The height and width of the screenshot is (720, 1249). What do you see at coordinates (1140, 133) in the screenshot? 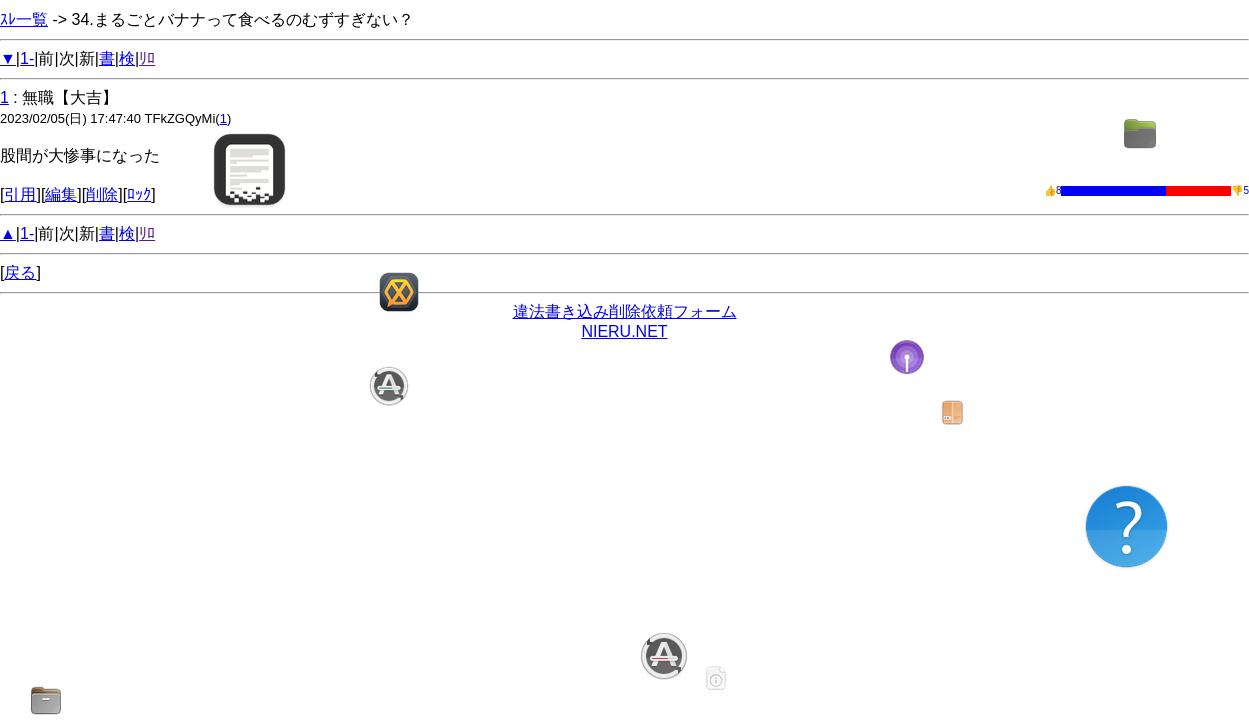
I see `indicates a valid drop target for dragging files` at bounding box center [1140, 133].